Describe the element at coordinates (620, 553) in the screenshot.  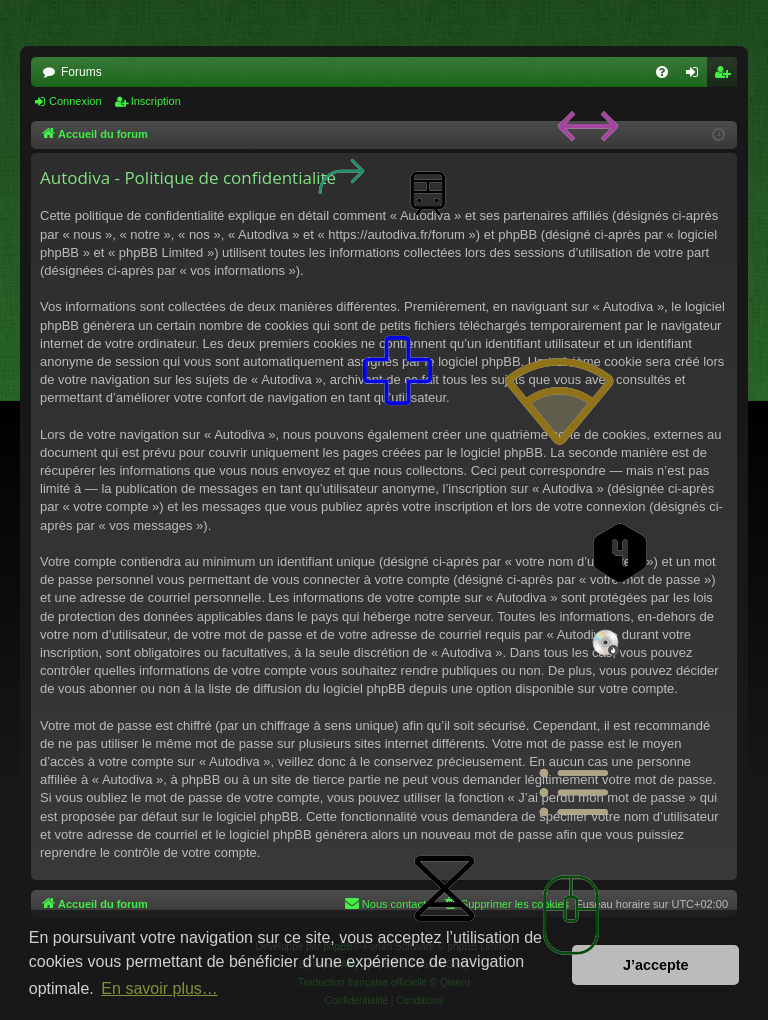
I see `step 4 in a multi-step process` at that location.